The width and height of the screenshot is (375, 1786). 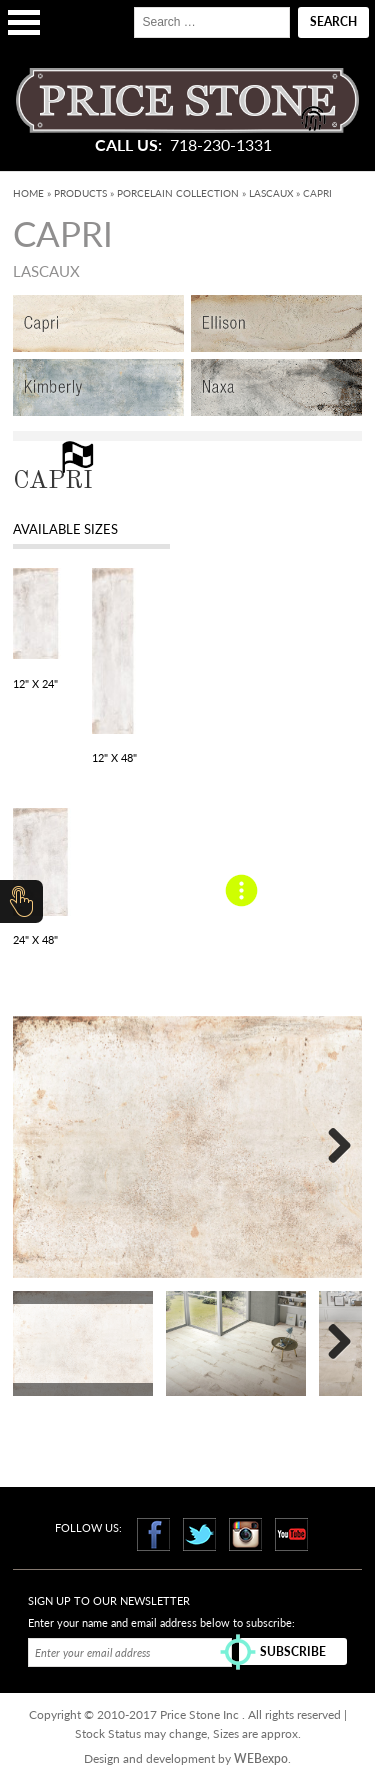 I want to click on enable fingerprint authentication, so click(x=313, y=118).